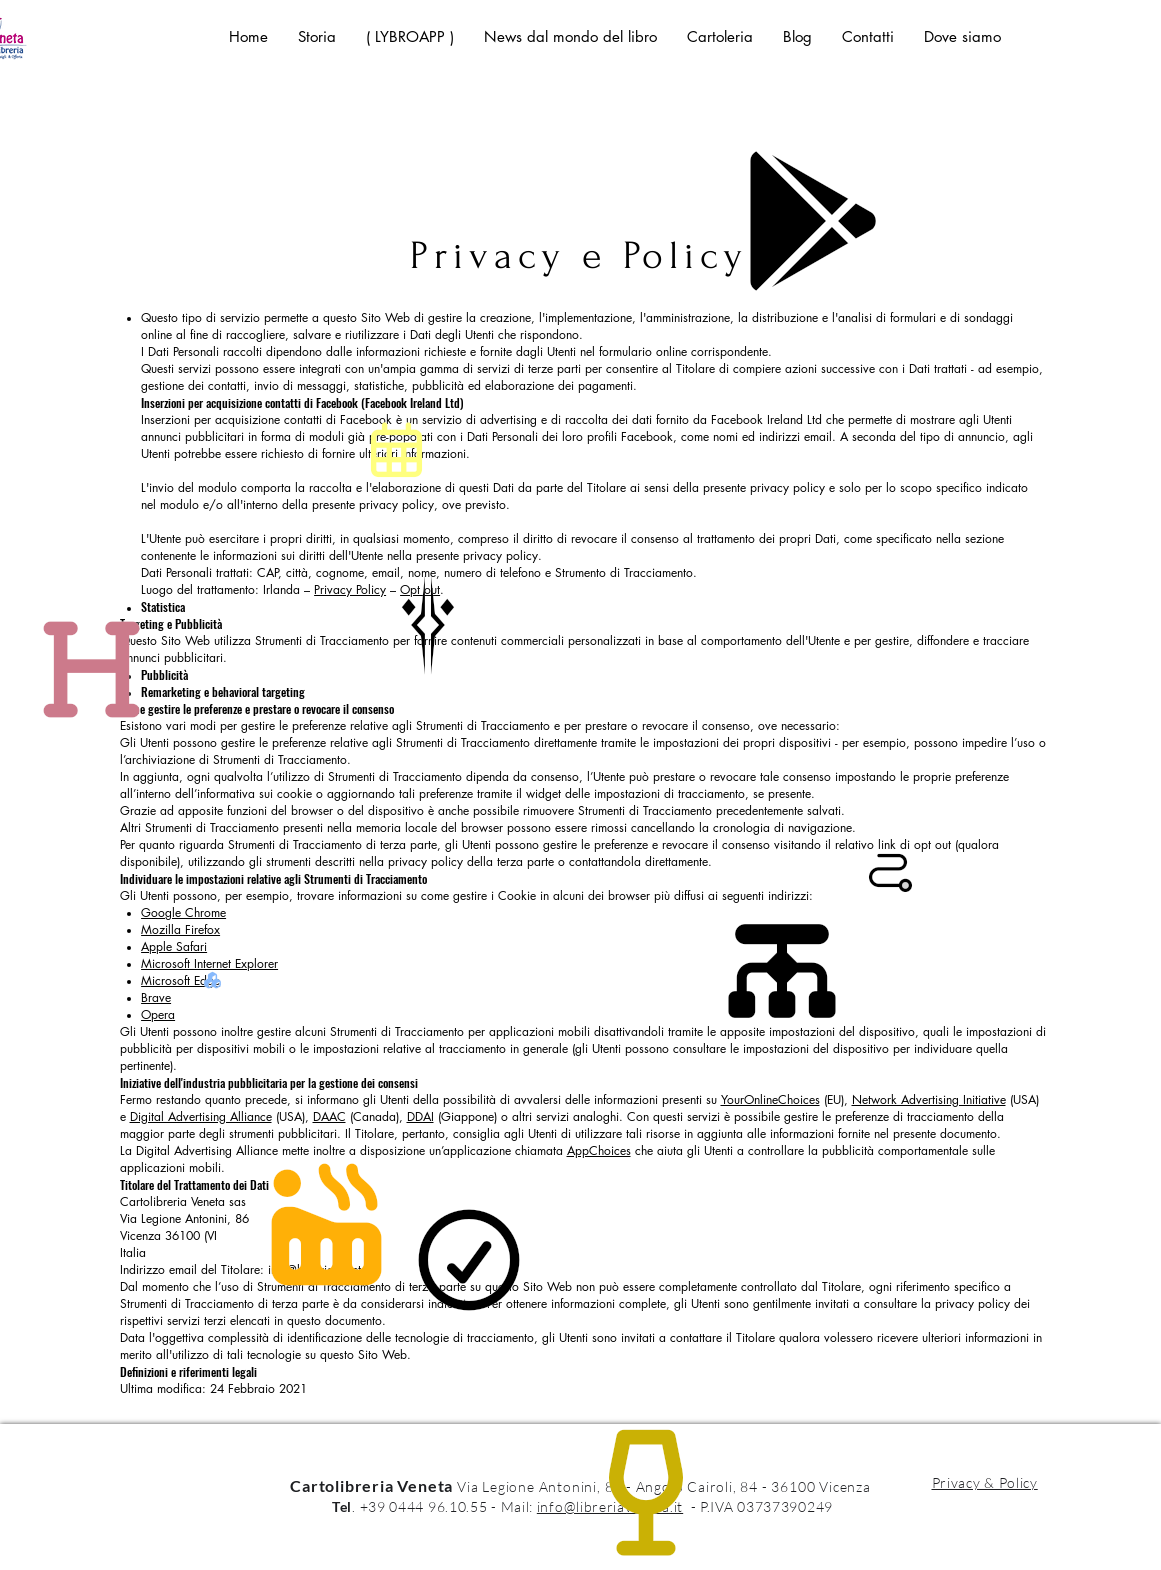  What do you see at coordinates (428, 625) in the screenshot?
I see `fulcrum app logo` at bounding box center [428, 625].